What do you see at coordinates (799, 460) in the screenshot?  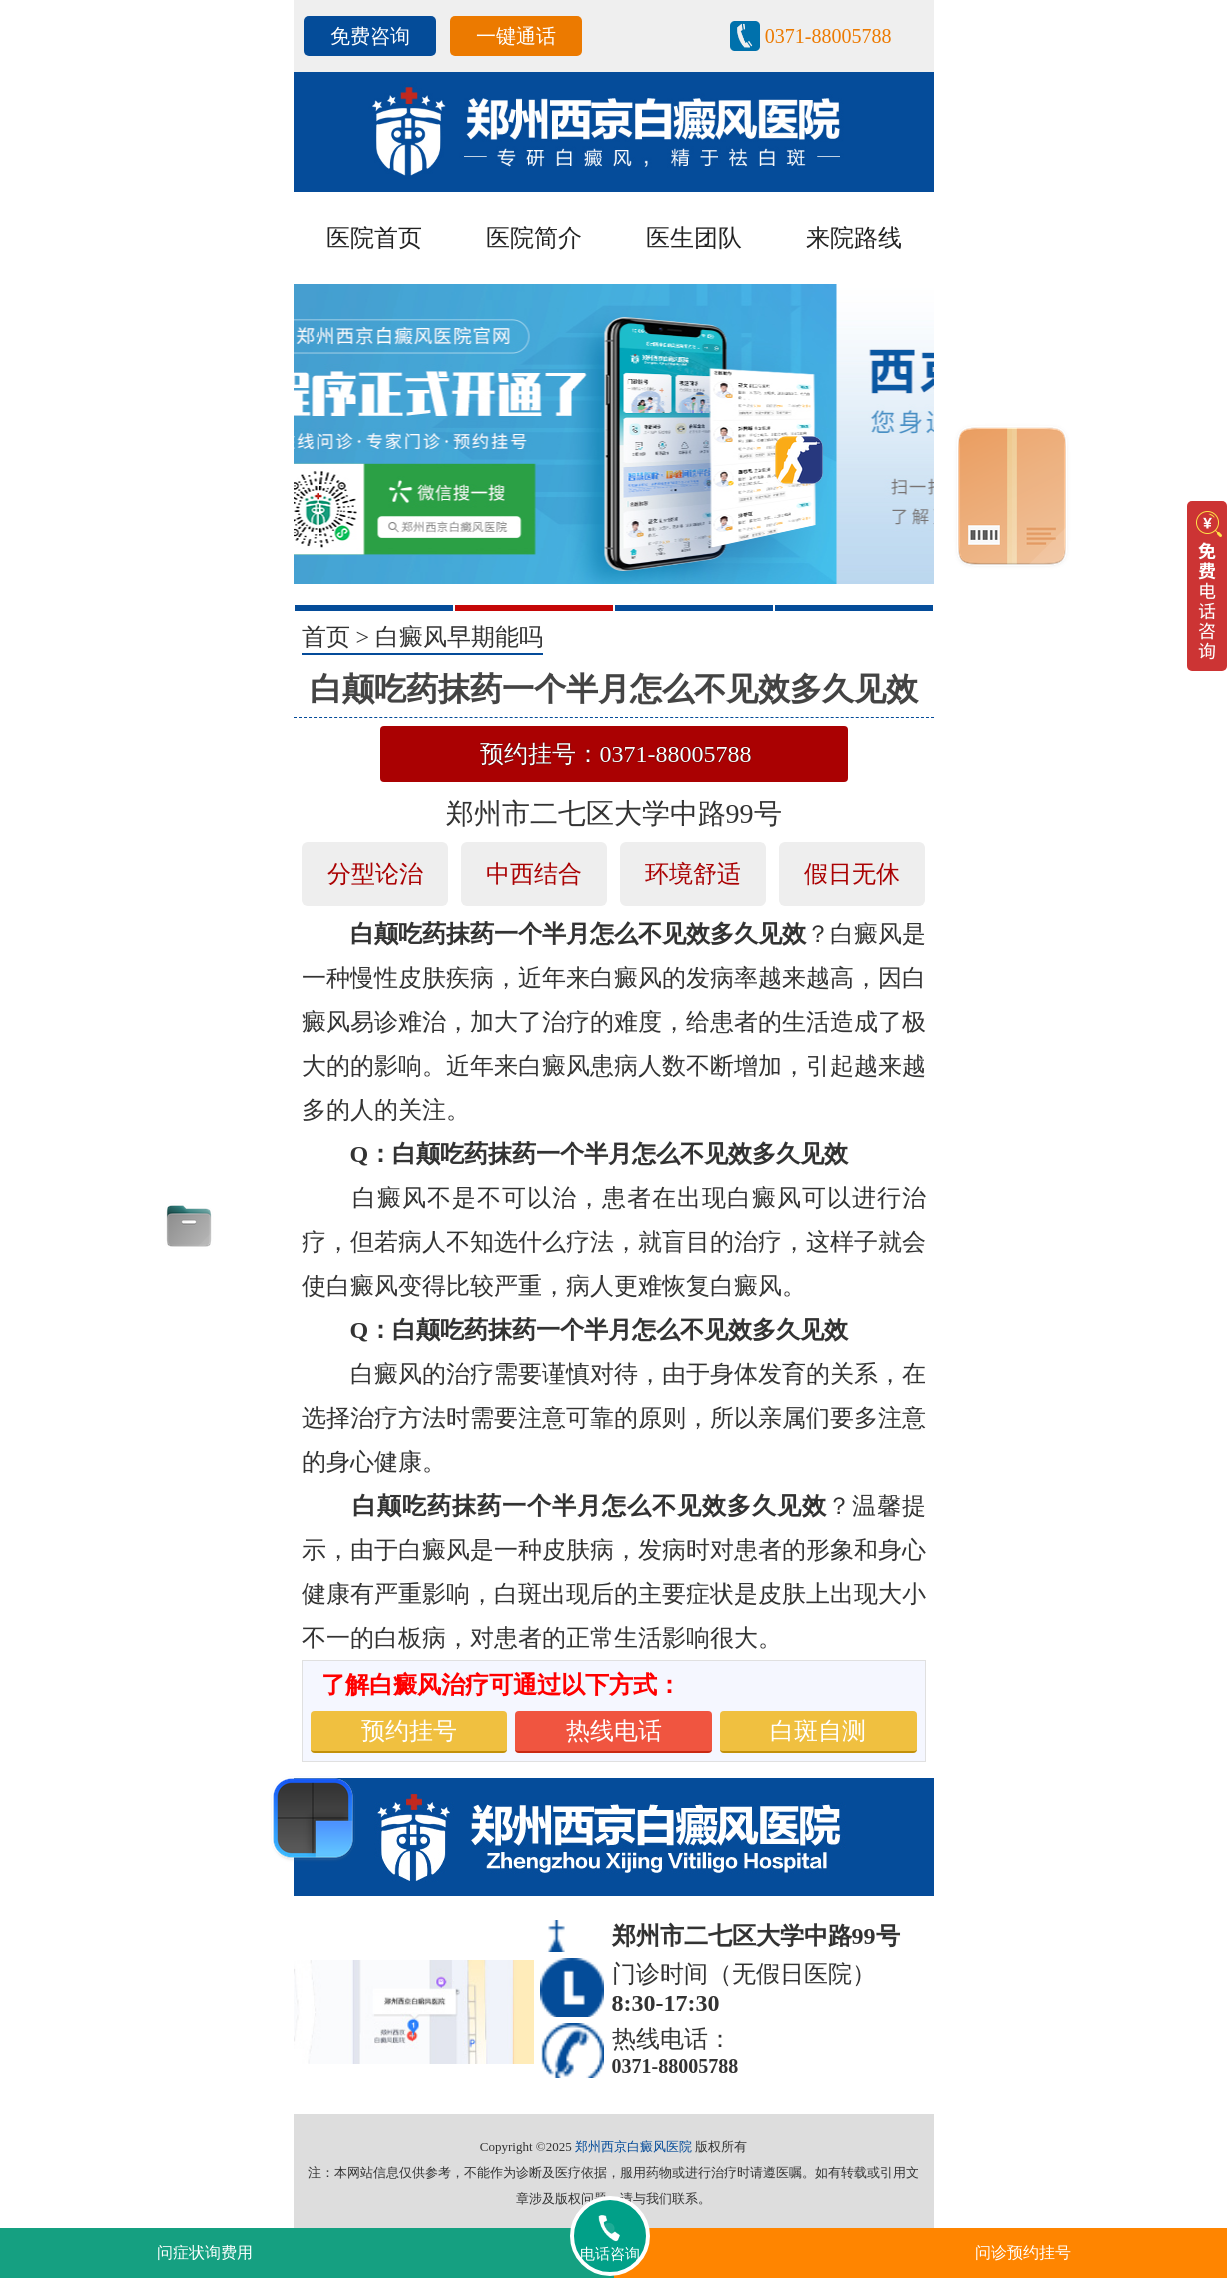 I see `launch counter-strike 2` at bounding box center [799, 460].